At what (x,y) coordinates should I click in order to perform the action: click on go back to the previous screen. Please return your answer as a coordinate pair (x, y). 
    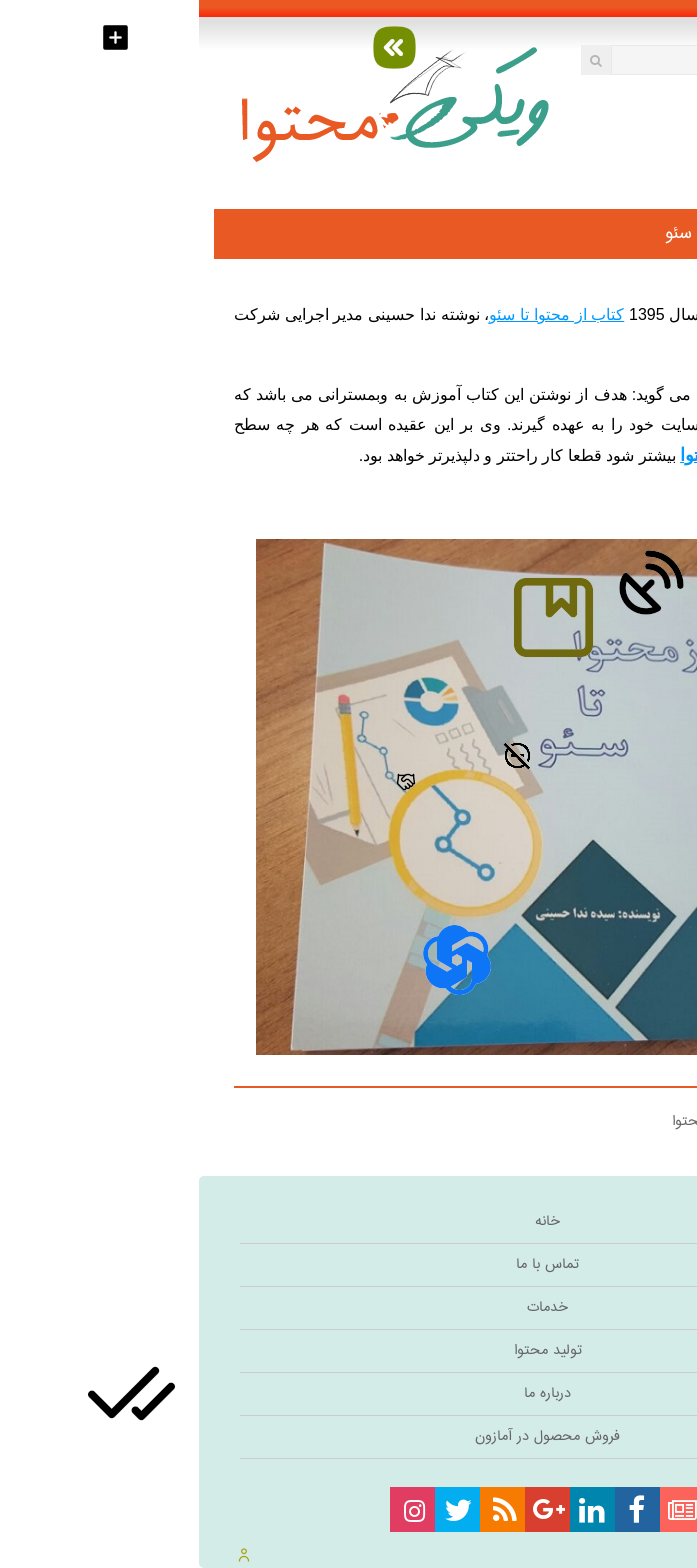
    Looking at the image, I should click on (394, 47).